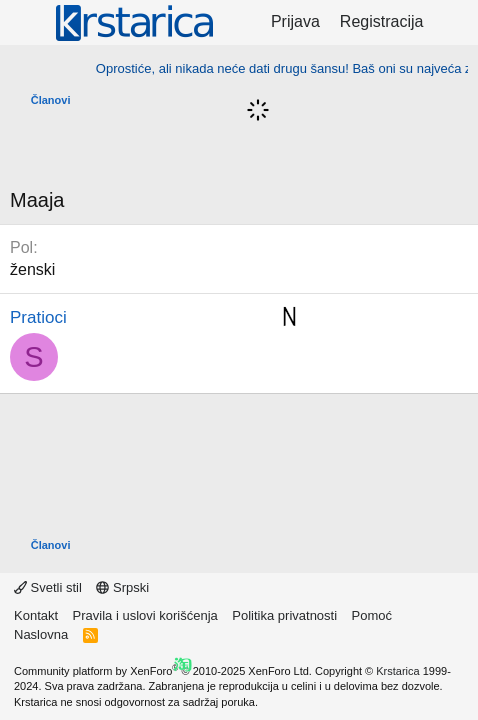 Image resolution: width=478 pixels, height=720 pixels. I want to click on open Netflix app, so click(289, 316).